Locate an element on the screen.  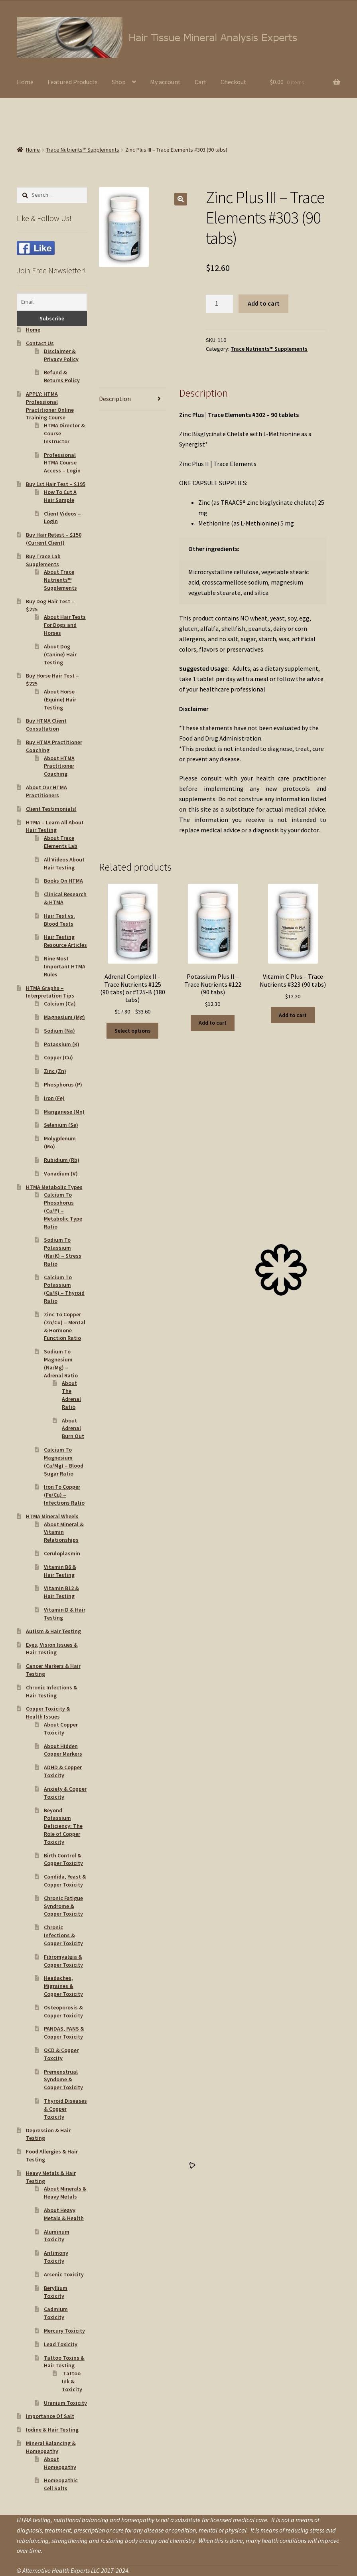
svg file format indicator is located at coordinates (281, 1270).